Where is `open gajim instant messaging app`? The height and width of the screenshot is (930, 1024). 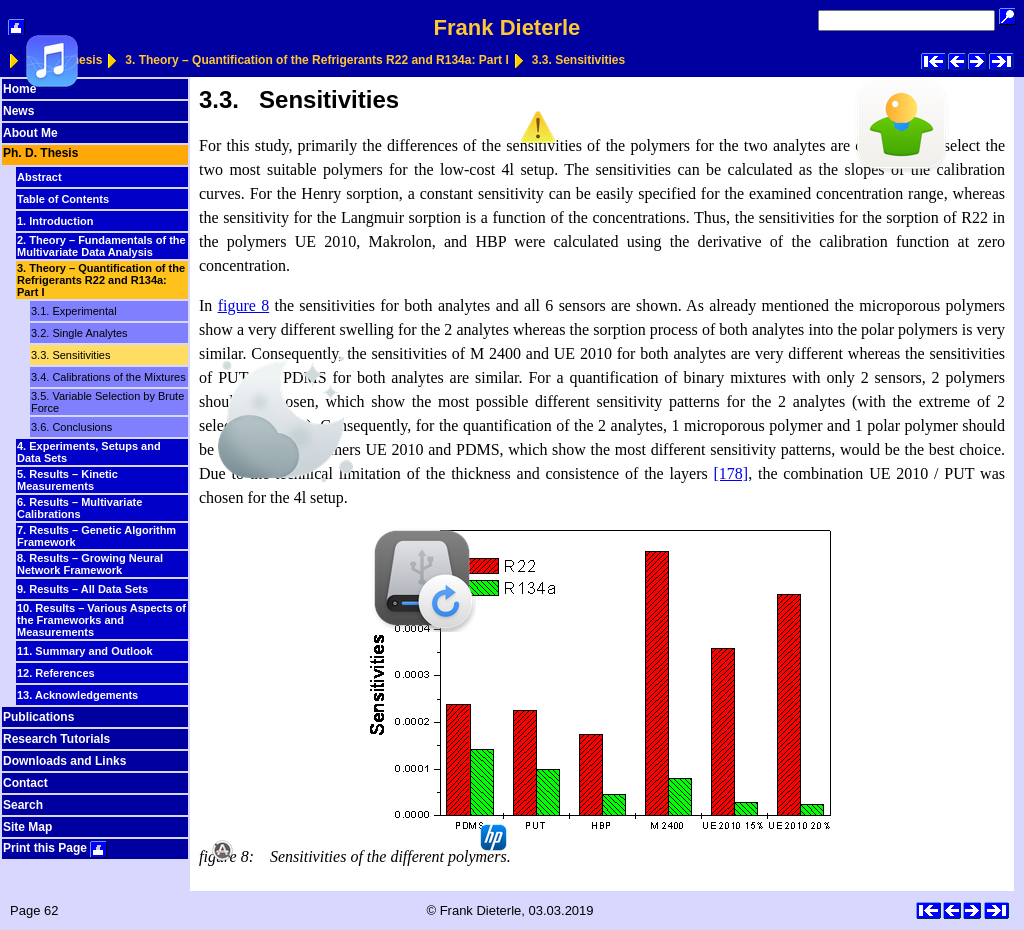
open gajim instant messaging app is located at coordinates (901, 124).